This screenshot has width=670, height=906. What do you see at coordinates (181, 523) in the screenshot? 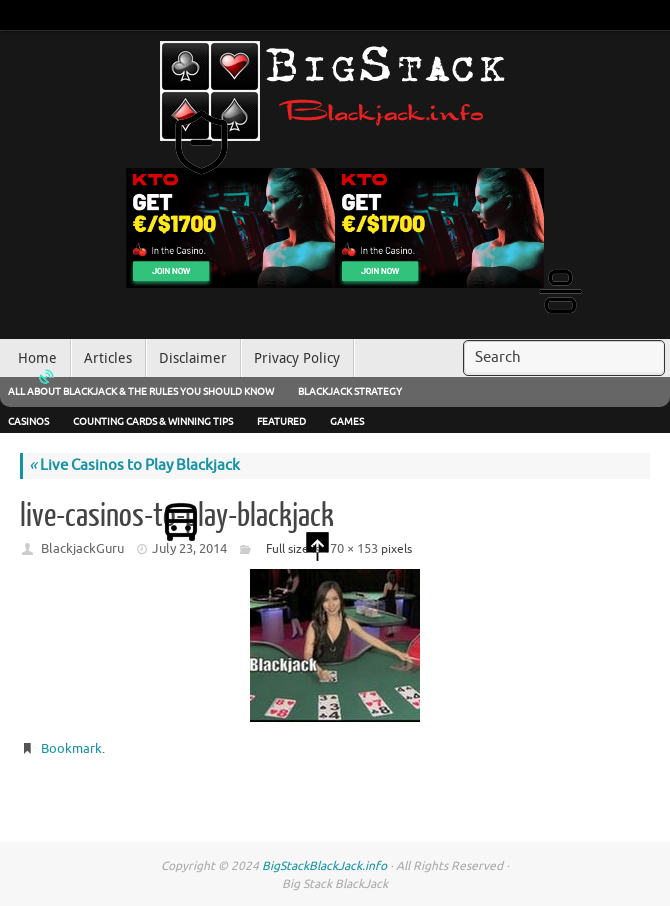
I see `get bus directions or routes` at bounding box center [181, 523].